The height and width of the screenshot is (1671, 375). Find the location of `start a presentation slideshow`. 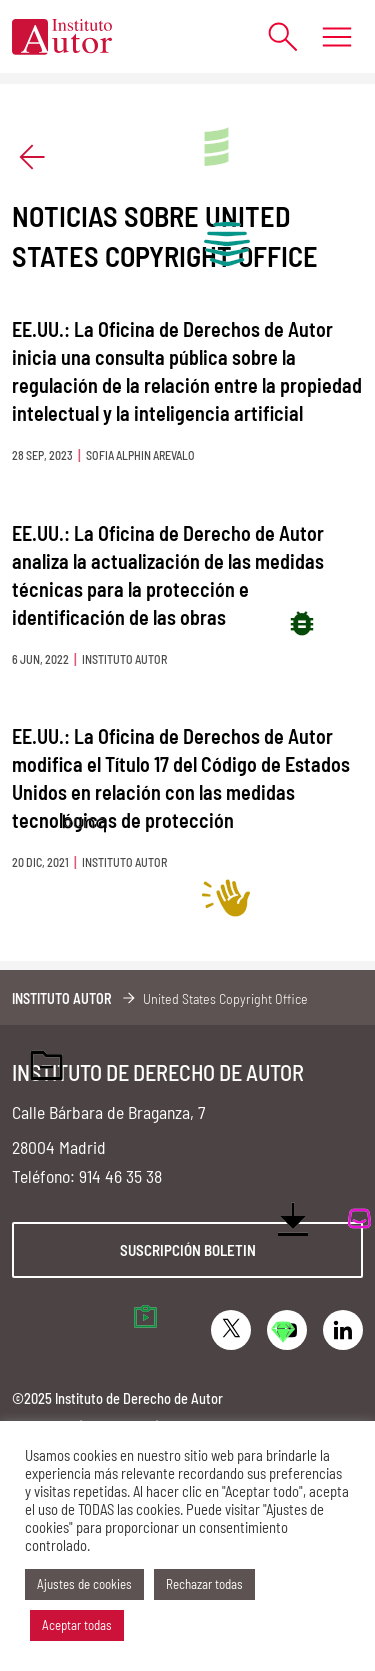

start a presentation slideshow is located at coordinates (145, 1317).